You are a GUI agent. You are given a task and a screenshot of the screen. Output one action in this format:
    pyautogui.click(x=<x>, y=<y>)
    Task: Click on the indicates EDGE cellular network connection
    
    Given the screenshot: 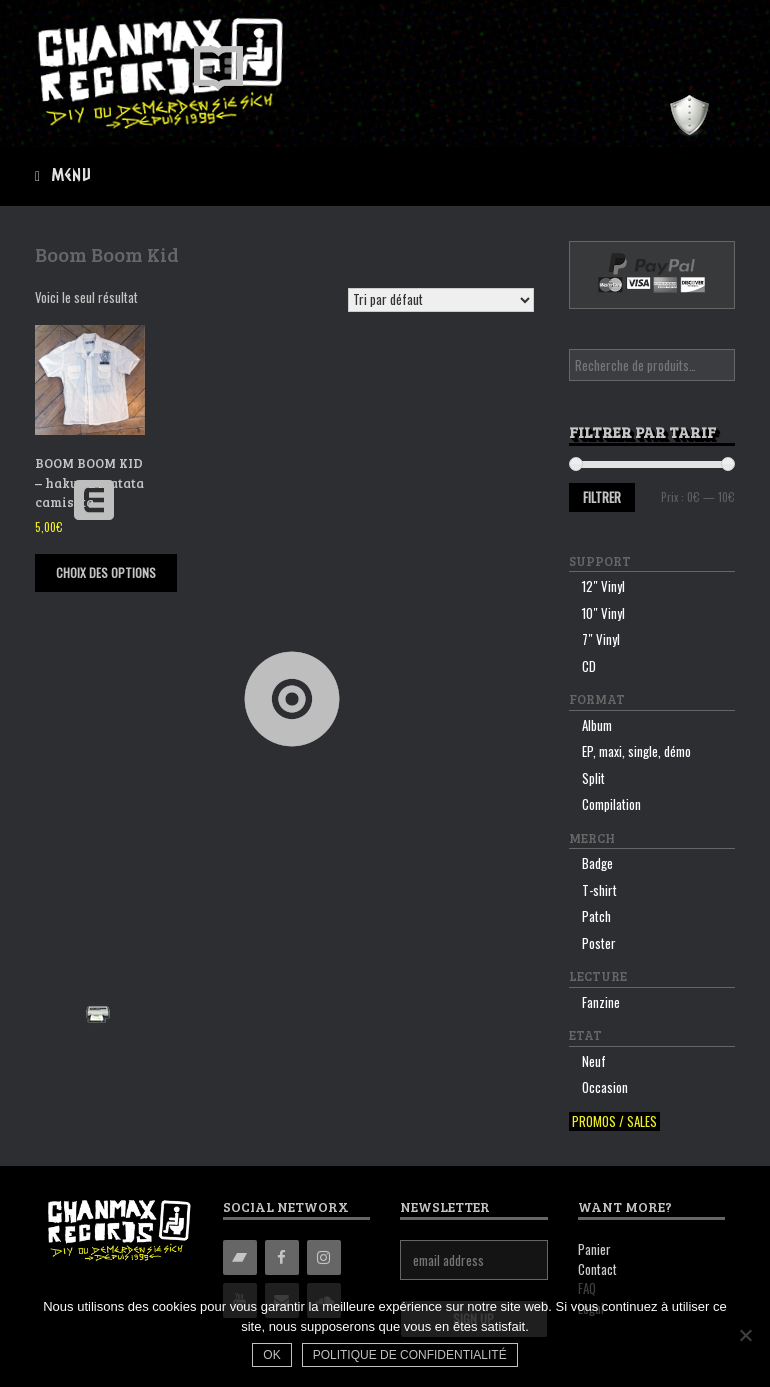 What is the action you would take?
    pyautogui.click(x=94, y=500)
    